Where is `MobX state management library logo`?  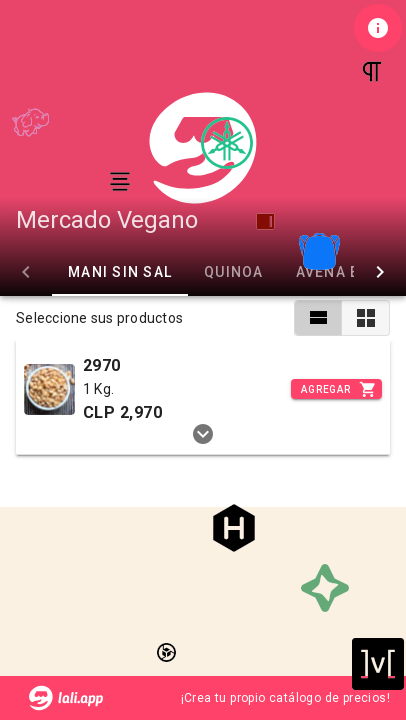 MobX state management library logo is located at coordinates (378, 664).